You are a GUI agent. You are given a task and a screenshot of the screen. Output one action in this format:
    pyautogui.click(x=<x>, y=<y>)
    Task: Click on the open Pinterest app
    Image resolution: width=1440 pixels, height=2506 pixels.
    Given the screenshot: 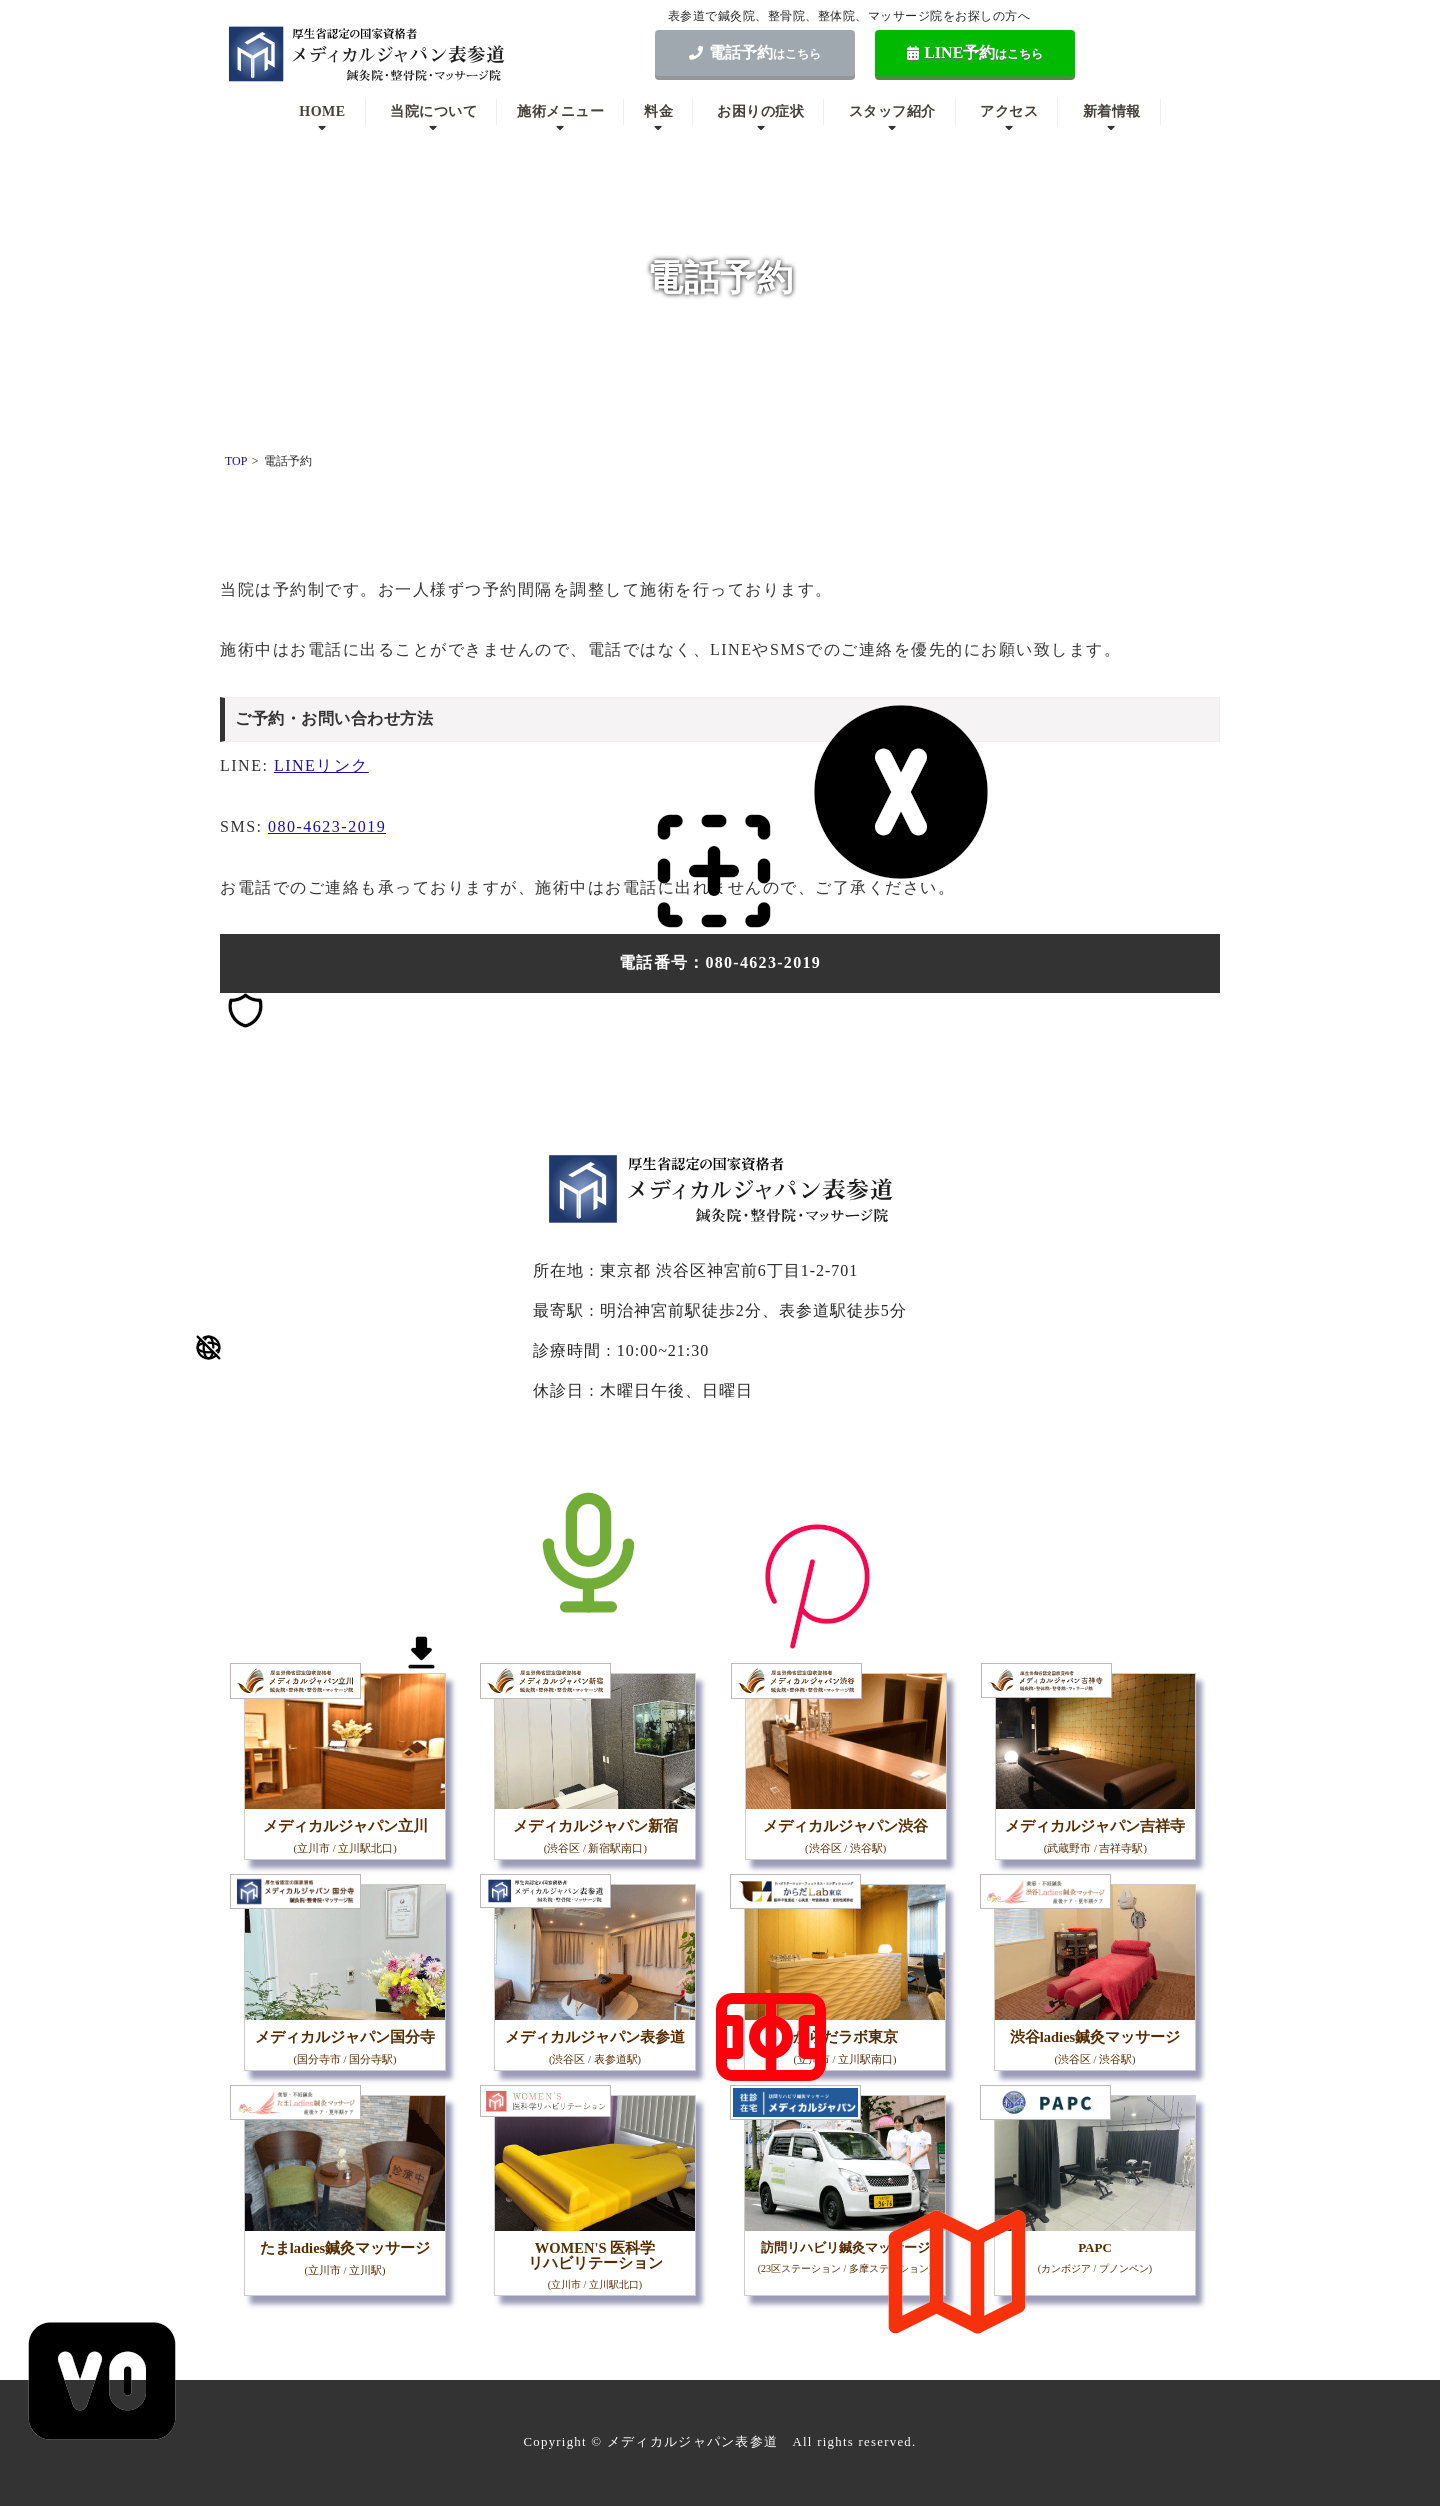 What is the action you would take?
    pyautogui.click(x=812, y=1586)
    